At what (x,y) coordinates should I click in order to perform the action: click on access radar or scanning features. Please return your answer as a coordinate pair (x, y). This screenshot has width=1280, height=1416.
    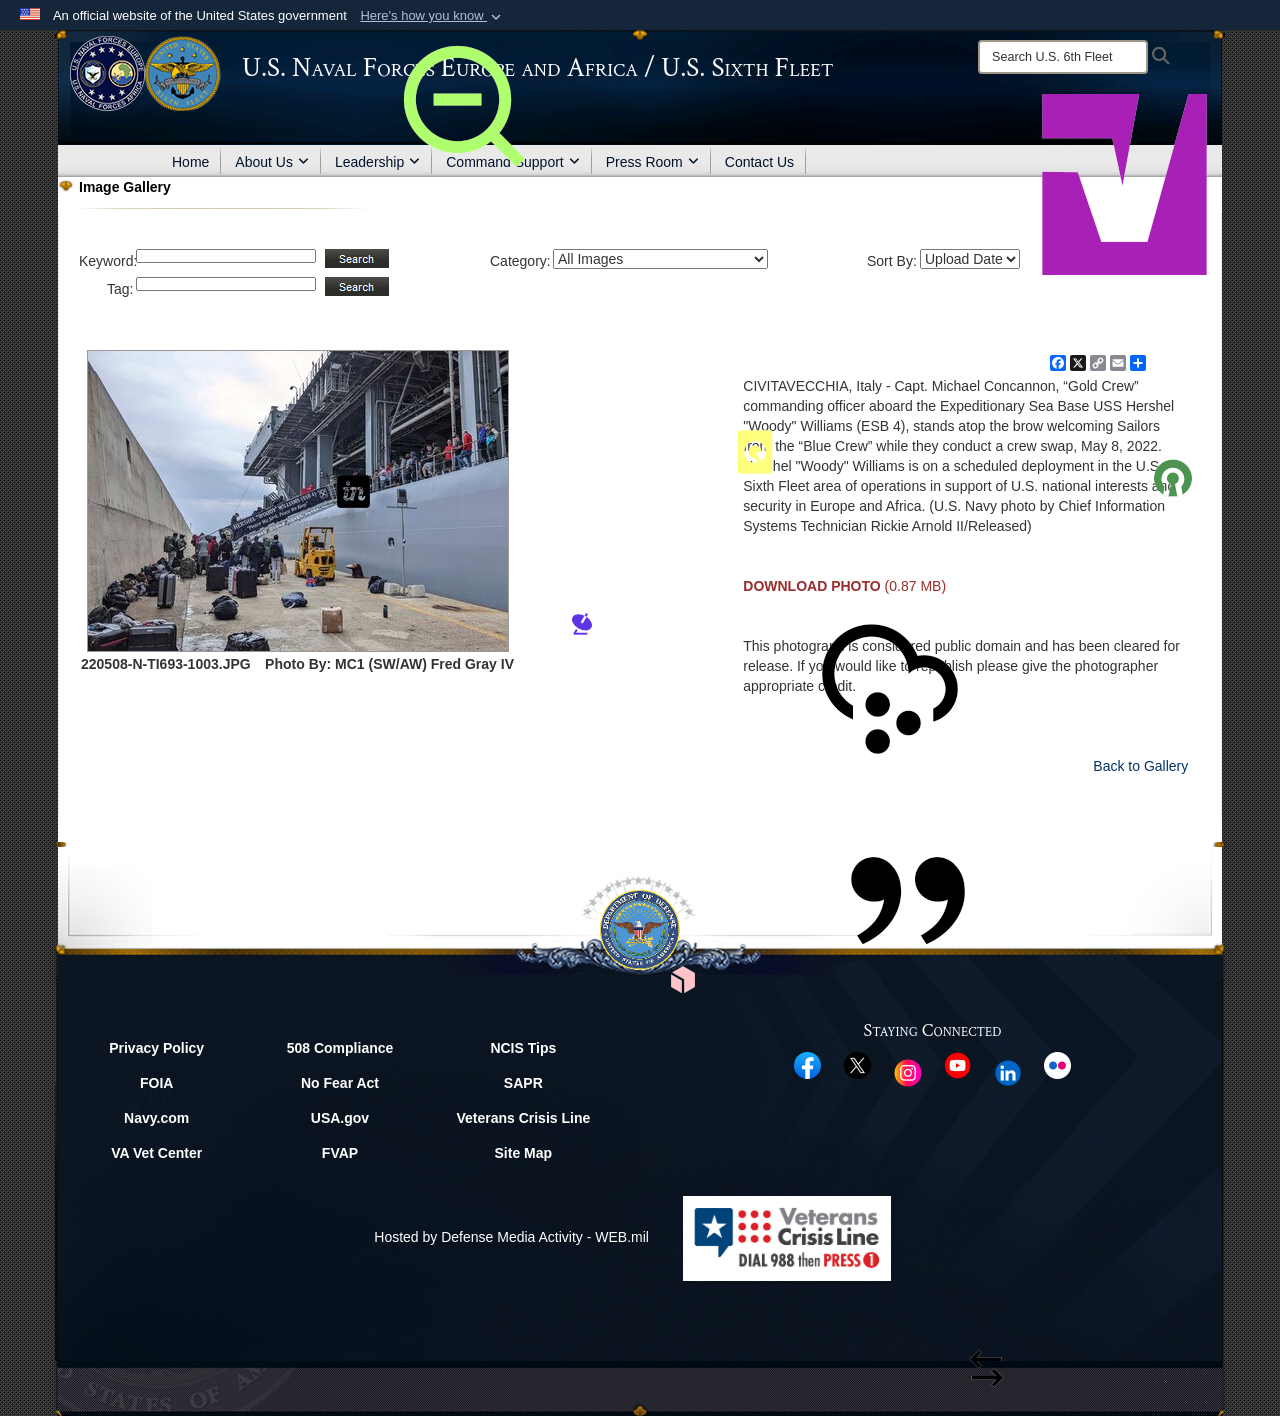
    Looking at the image, I should click on (582, 624).